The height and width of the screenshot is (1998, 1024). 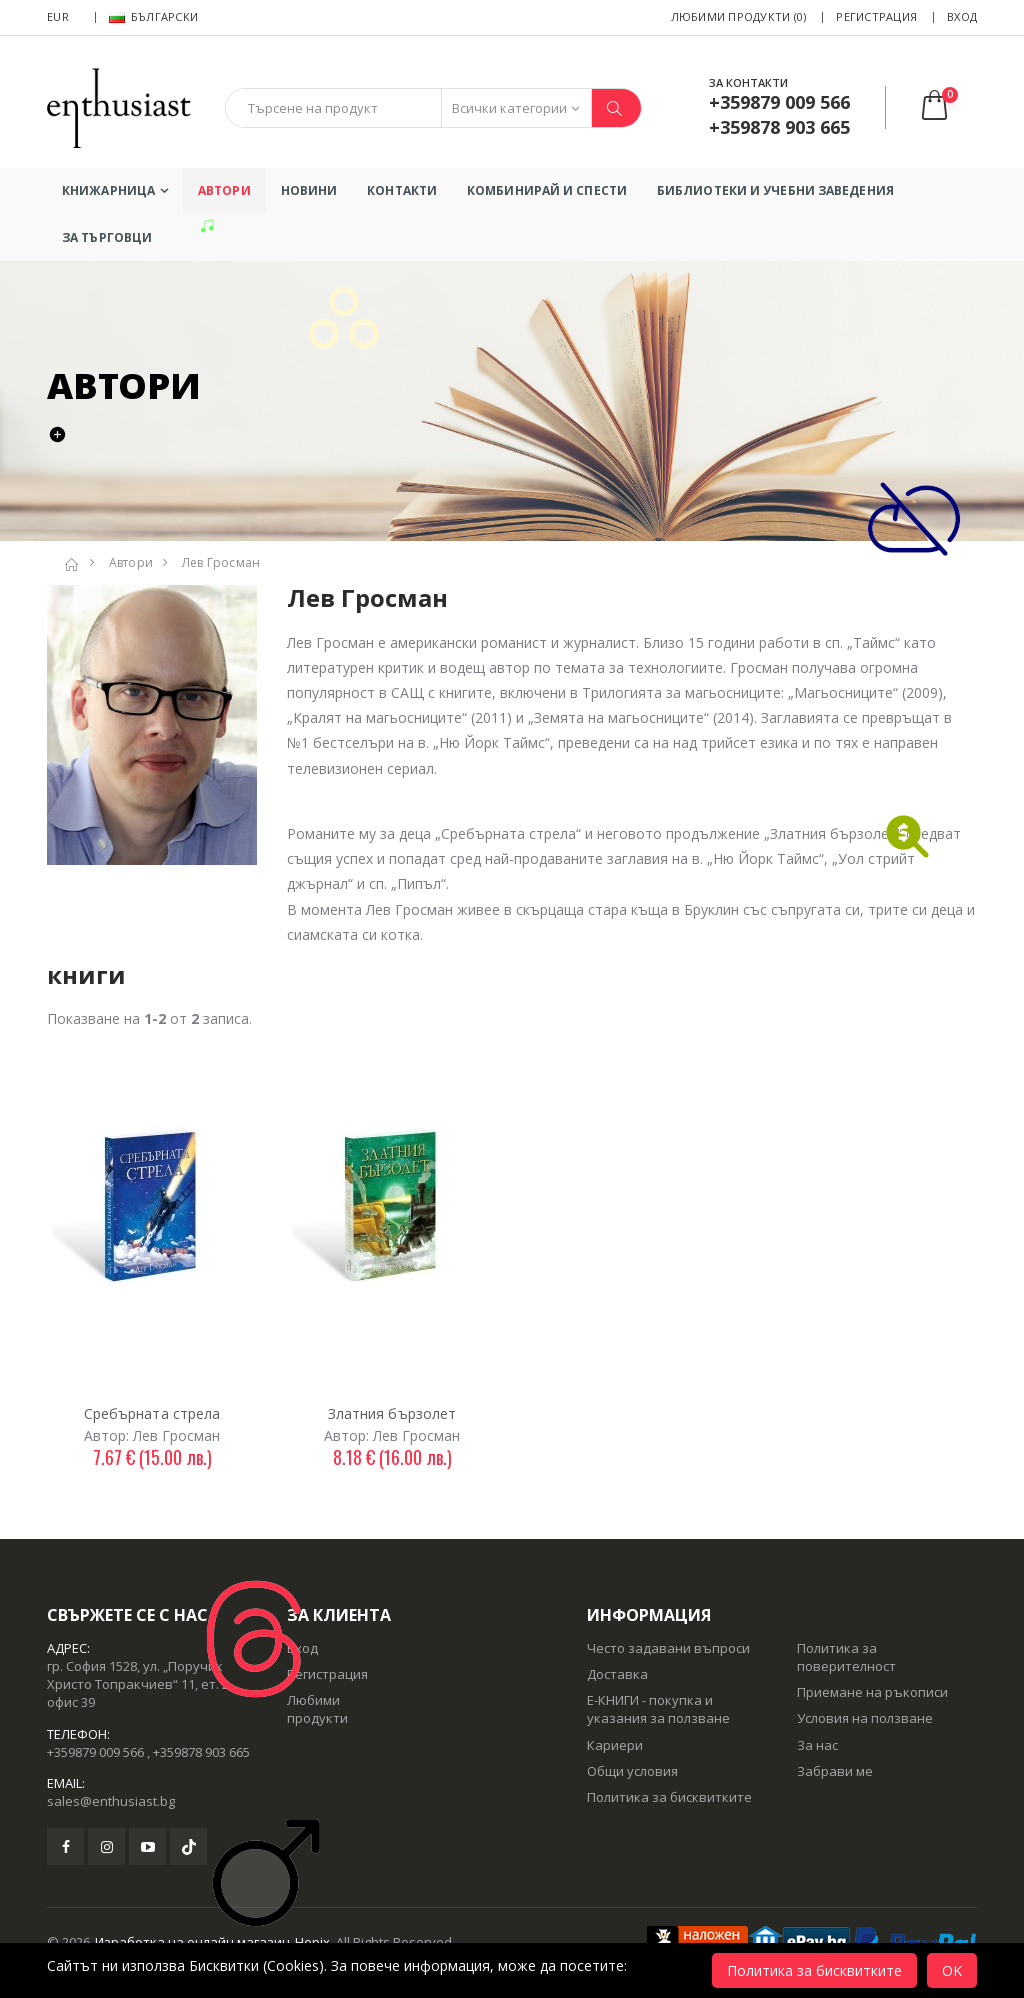 What do you see at coordinates (344, 319) in the screenshot?
I see `group or cluster related items` at bounding box center [344, 319].